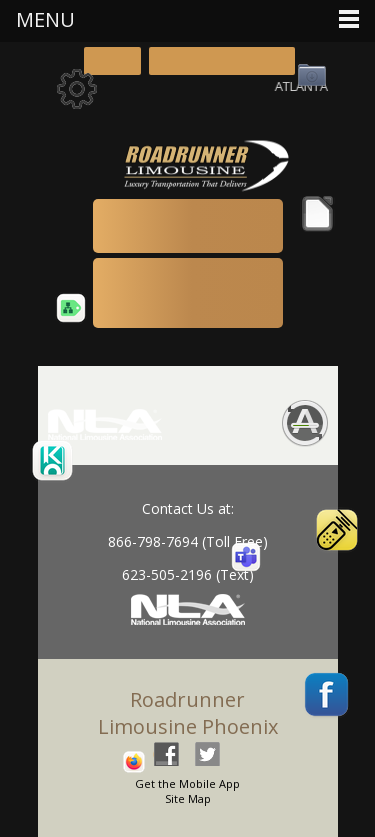 This screenshot has height=837, width=375. Describe the element at coordinates (134, 762) in the screenshot. I see `open firefox web browser` at that location.